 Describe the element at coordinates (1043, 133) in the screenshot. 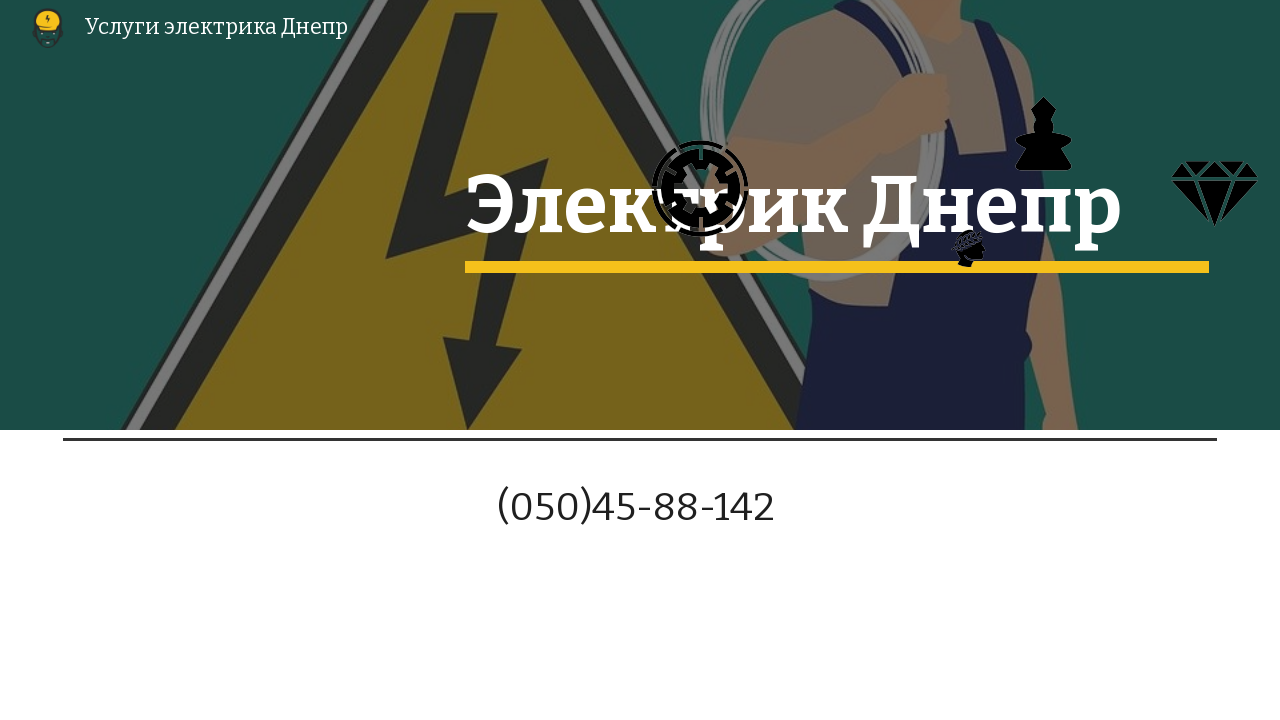

I see `select the abbot piece in a board game` at that location.